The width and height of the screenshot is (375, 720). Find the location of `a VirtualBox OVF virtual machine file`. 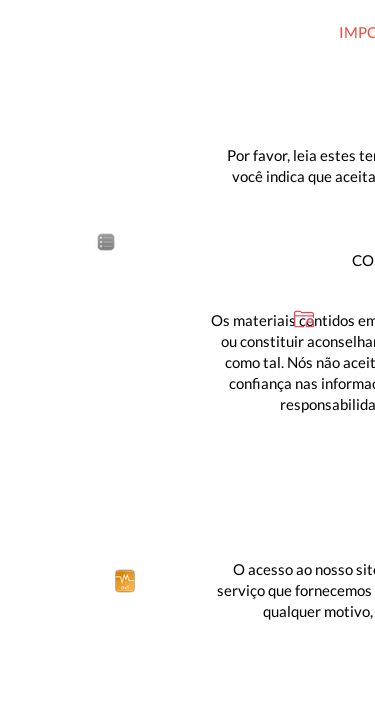

a VirtualBox OVF virtual machine file is located at coordinates (125, 581).